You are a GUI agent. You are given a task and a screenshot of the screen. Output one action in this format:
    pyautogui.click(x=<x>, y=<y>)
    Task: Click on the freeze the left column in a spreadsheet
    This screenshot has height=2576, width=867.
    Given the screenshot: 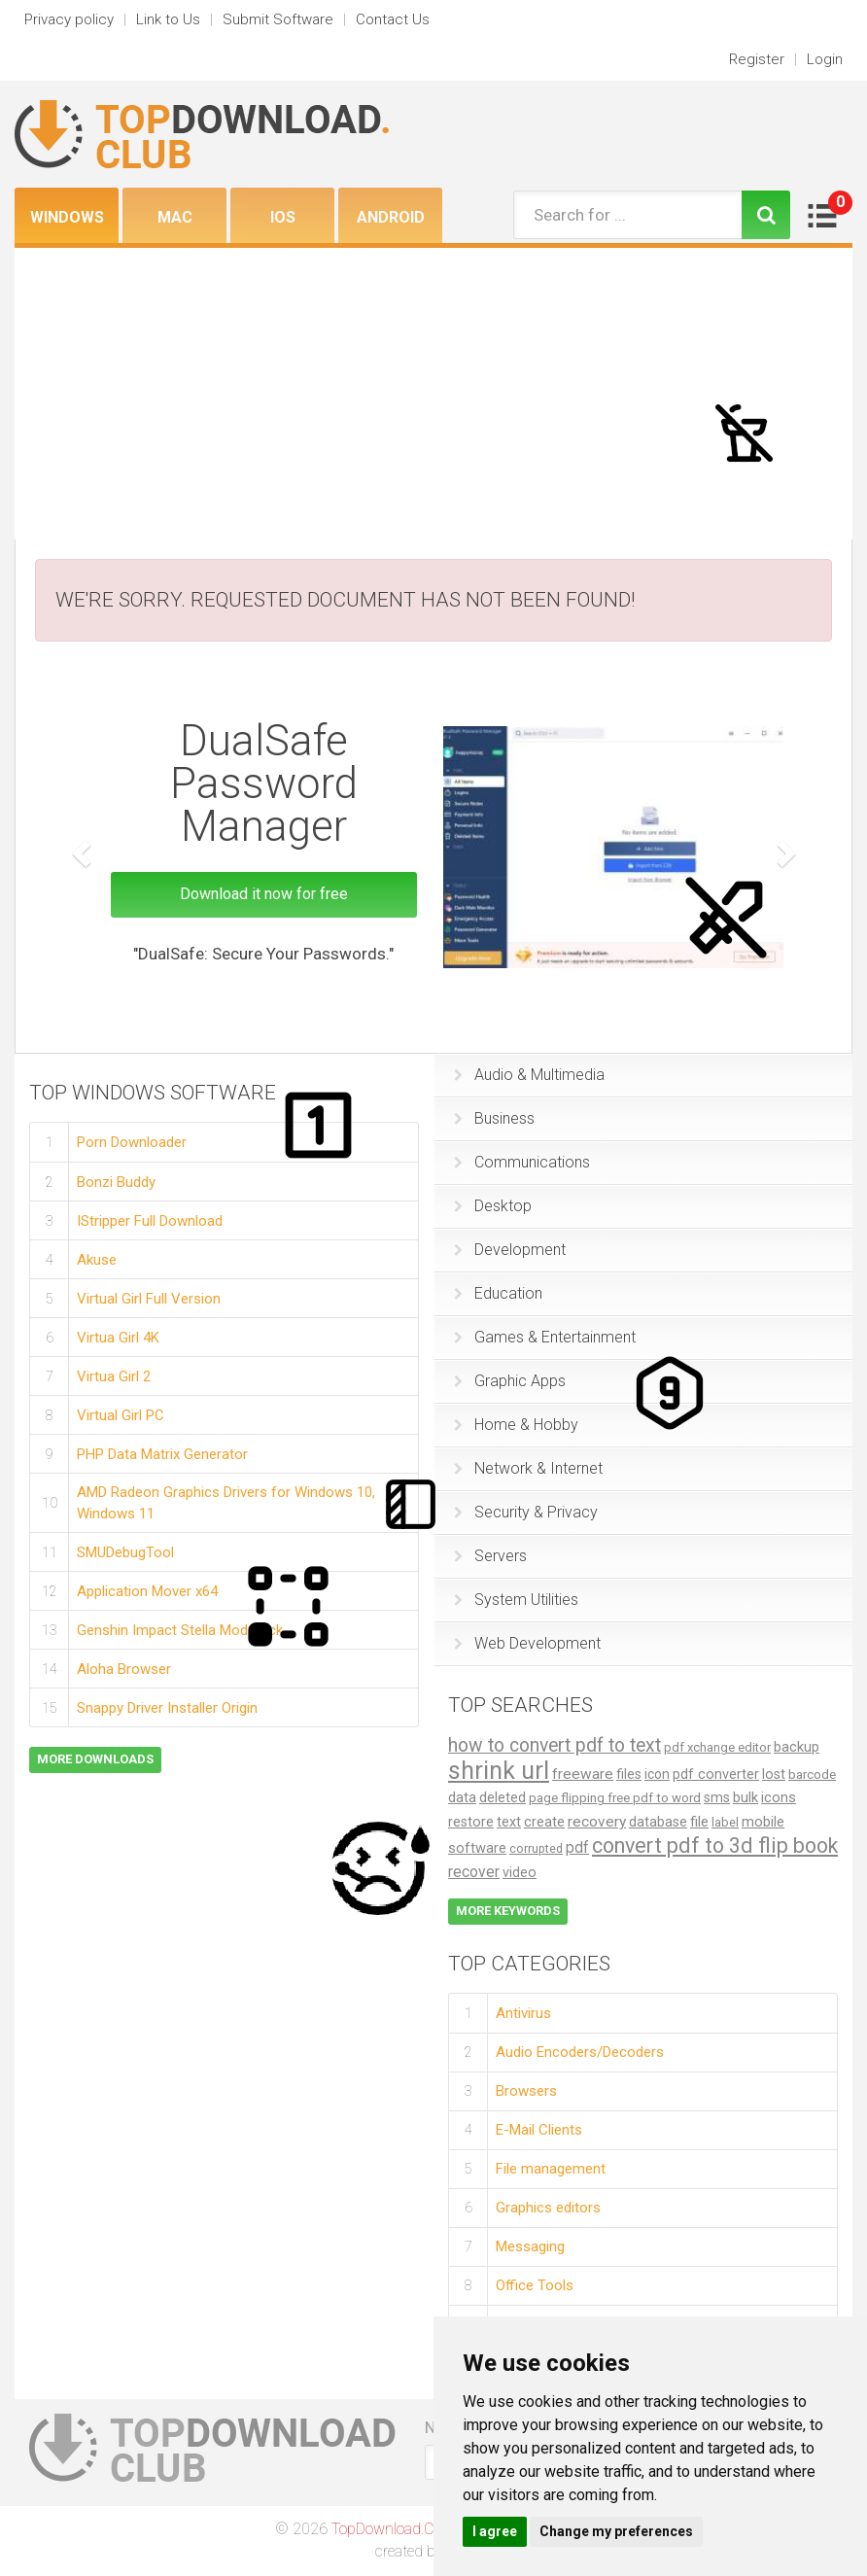 What is the action you would take?
    pyautogui.click(x=410, y=1504)
    